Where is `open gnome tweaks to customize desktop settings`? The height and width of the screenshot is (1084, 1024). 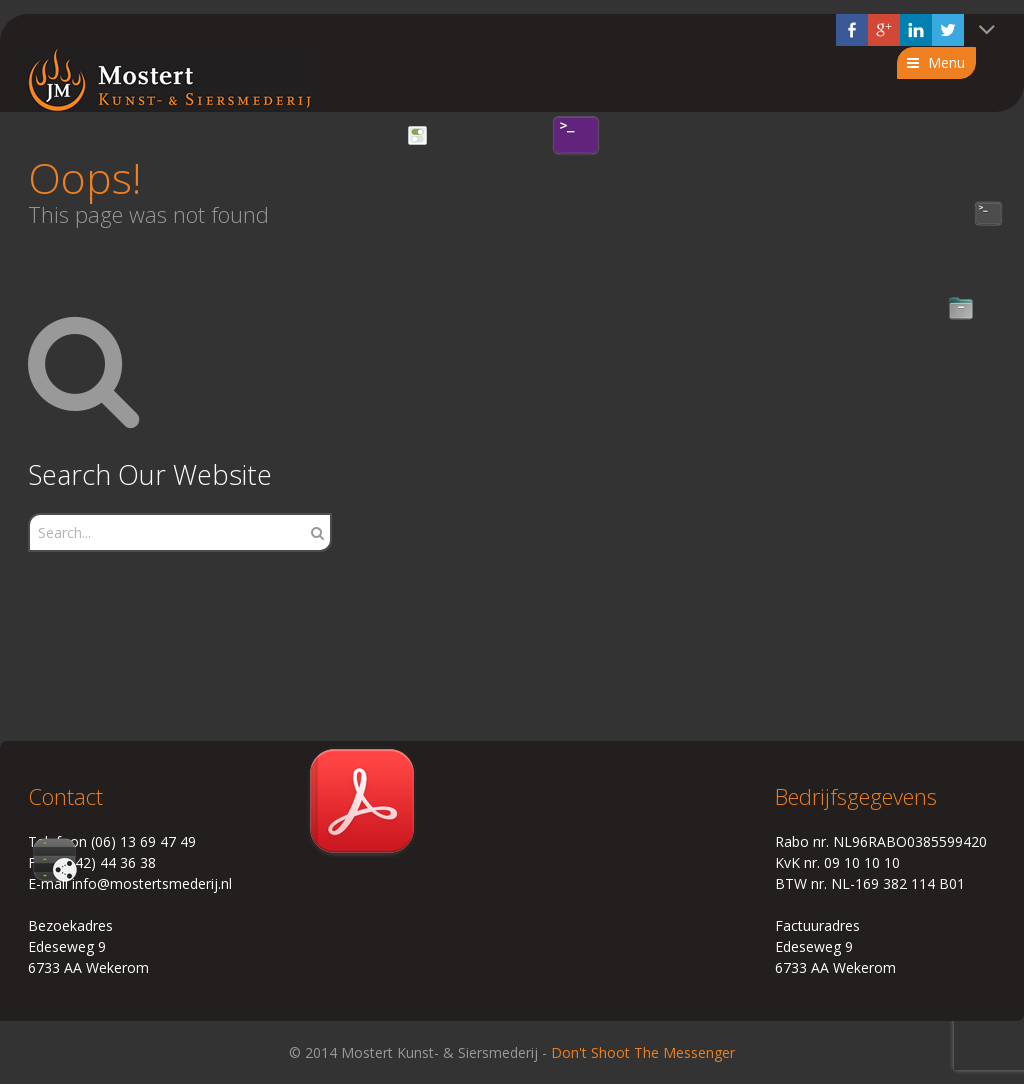 open gnome tweaks to customize desktop settings is located at coordinates (417, 135).